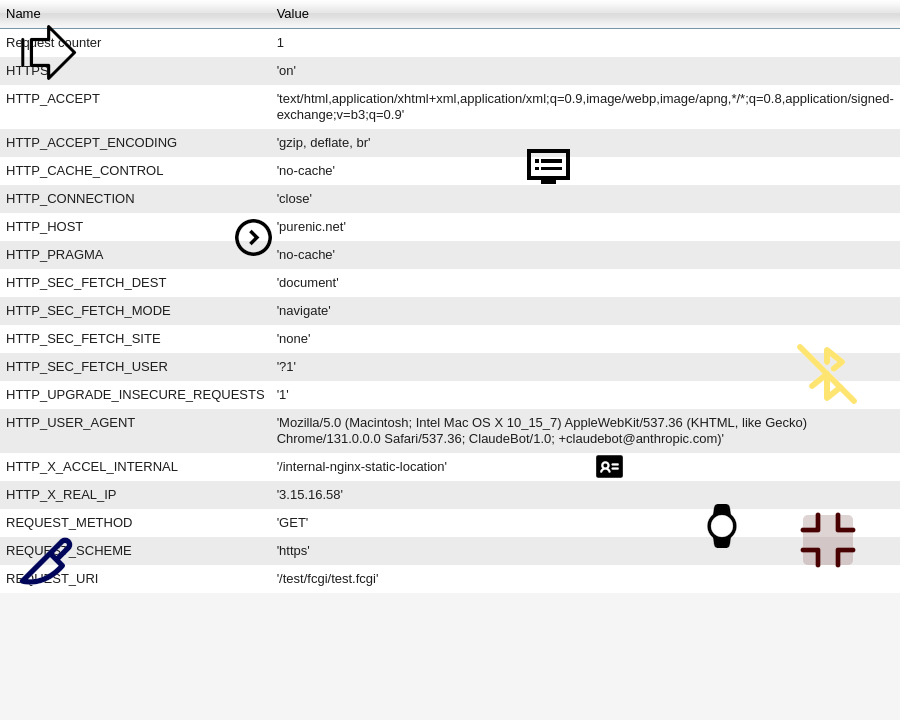 This screenshot has height=720, width=900. What do you see at coordinates (827, 374) in the screenshot?
I see `bluetooth is currently disabled` at bounding box center [827, 374].